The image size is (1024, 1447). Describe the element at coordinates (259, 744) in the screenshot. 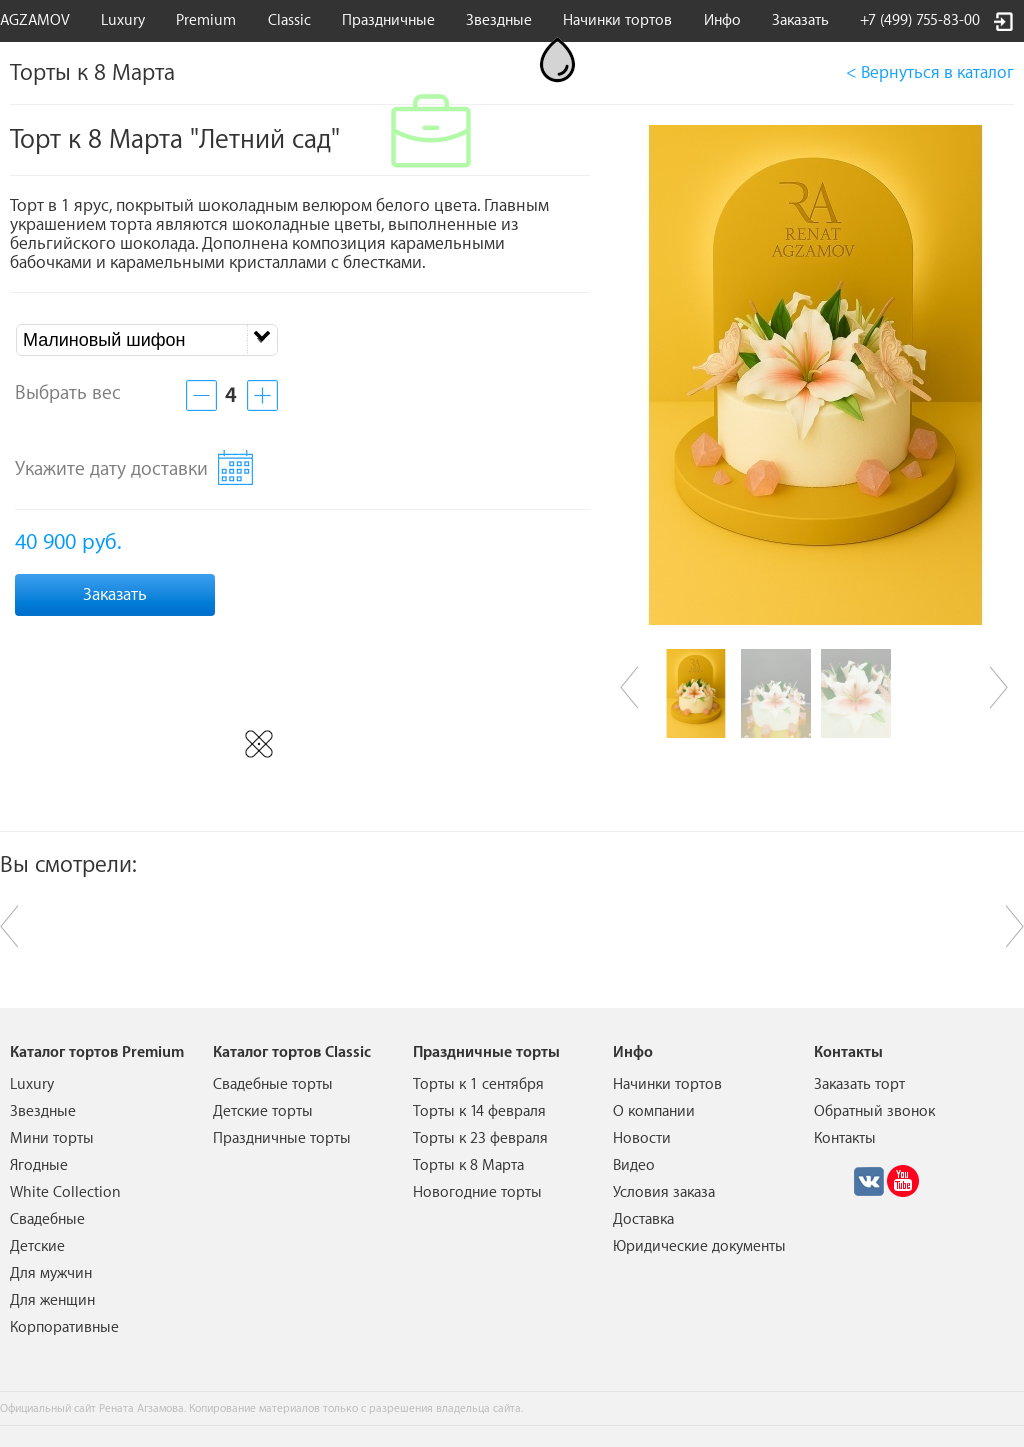

I see `access first aid or medical help resources` at that location.